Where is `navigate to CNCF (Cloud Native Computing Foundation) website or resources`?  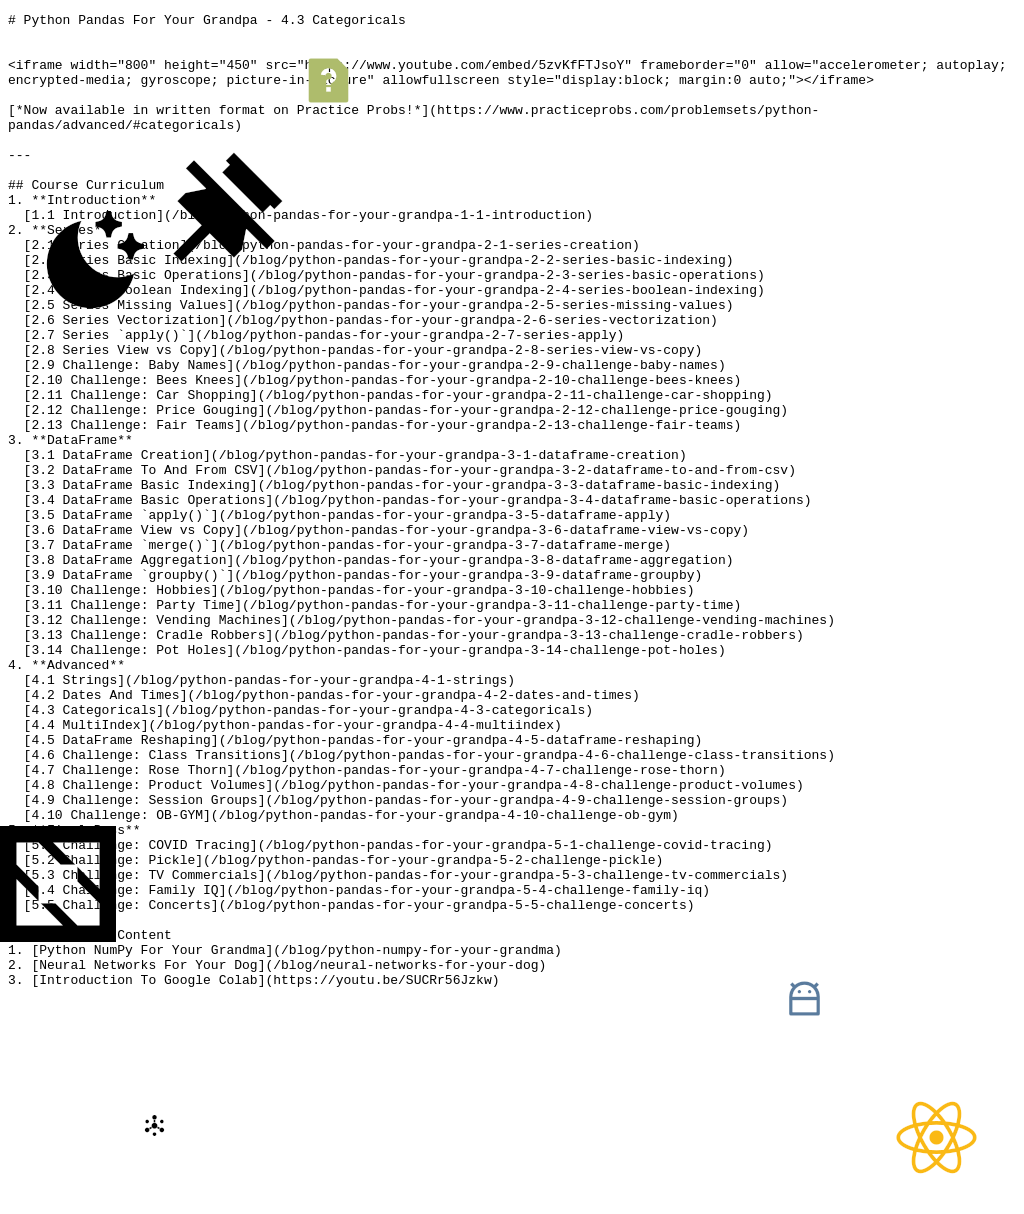
navigate to CNCF (Cloud Native Computing Foundation) website or resources is located at coordinates (58, 884).